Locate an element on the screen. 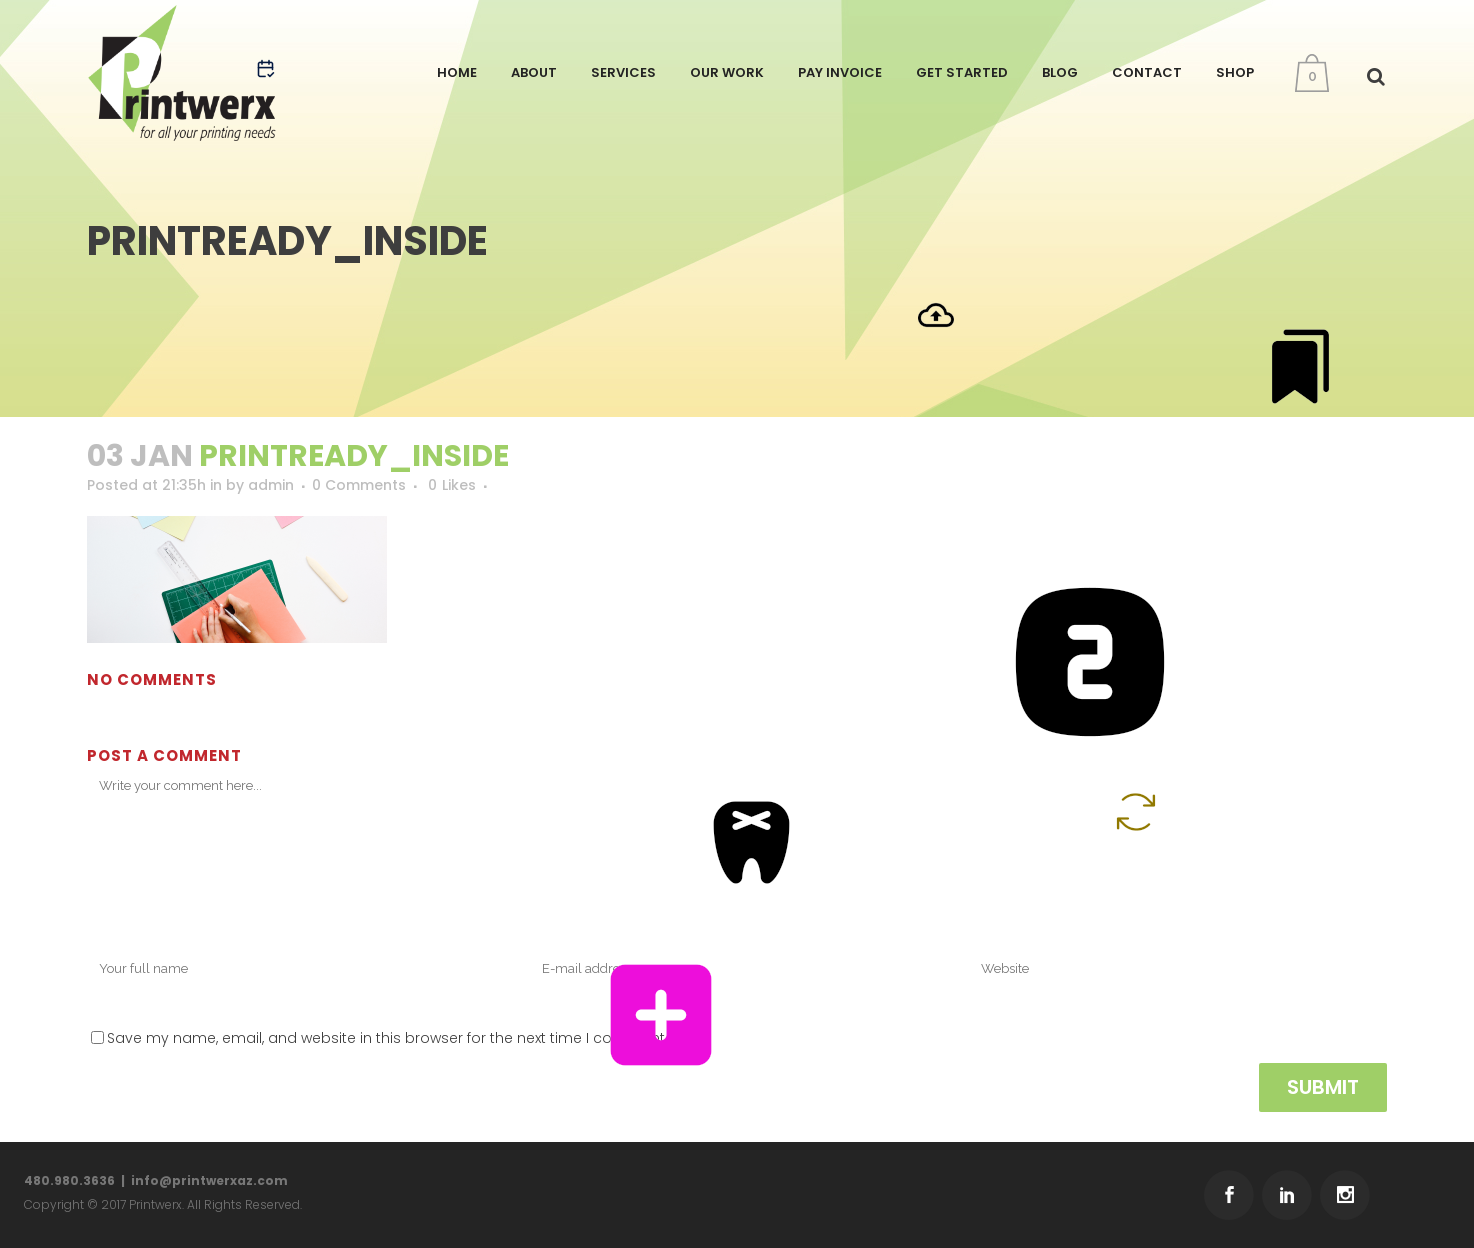  refresh or reload content is located at coordinates (1136, 812).